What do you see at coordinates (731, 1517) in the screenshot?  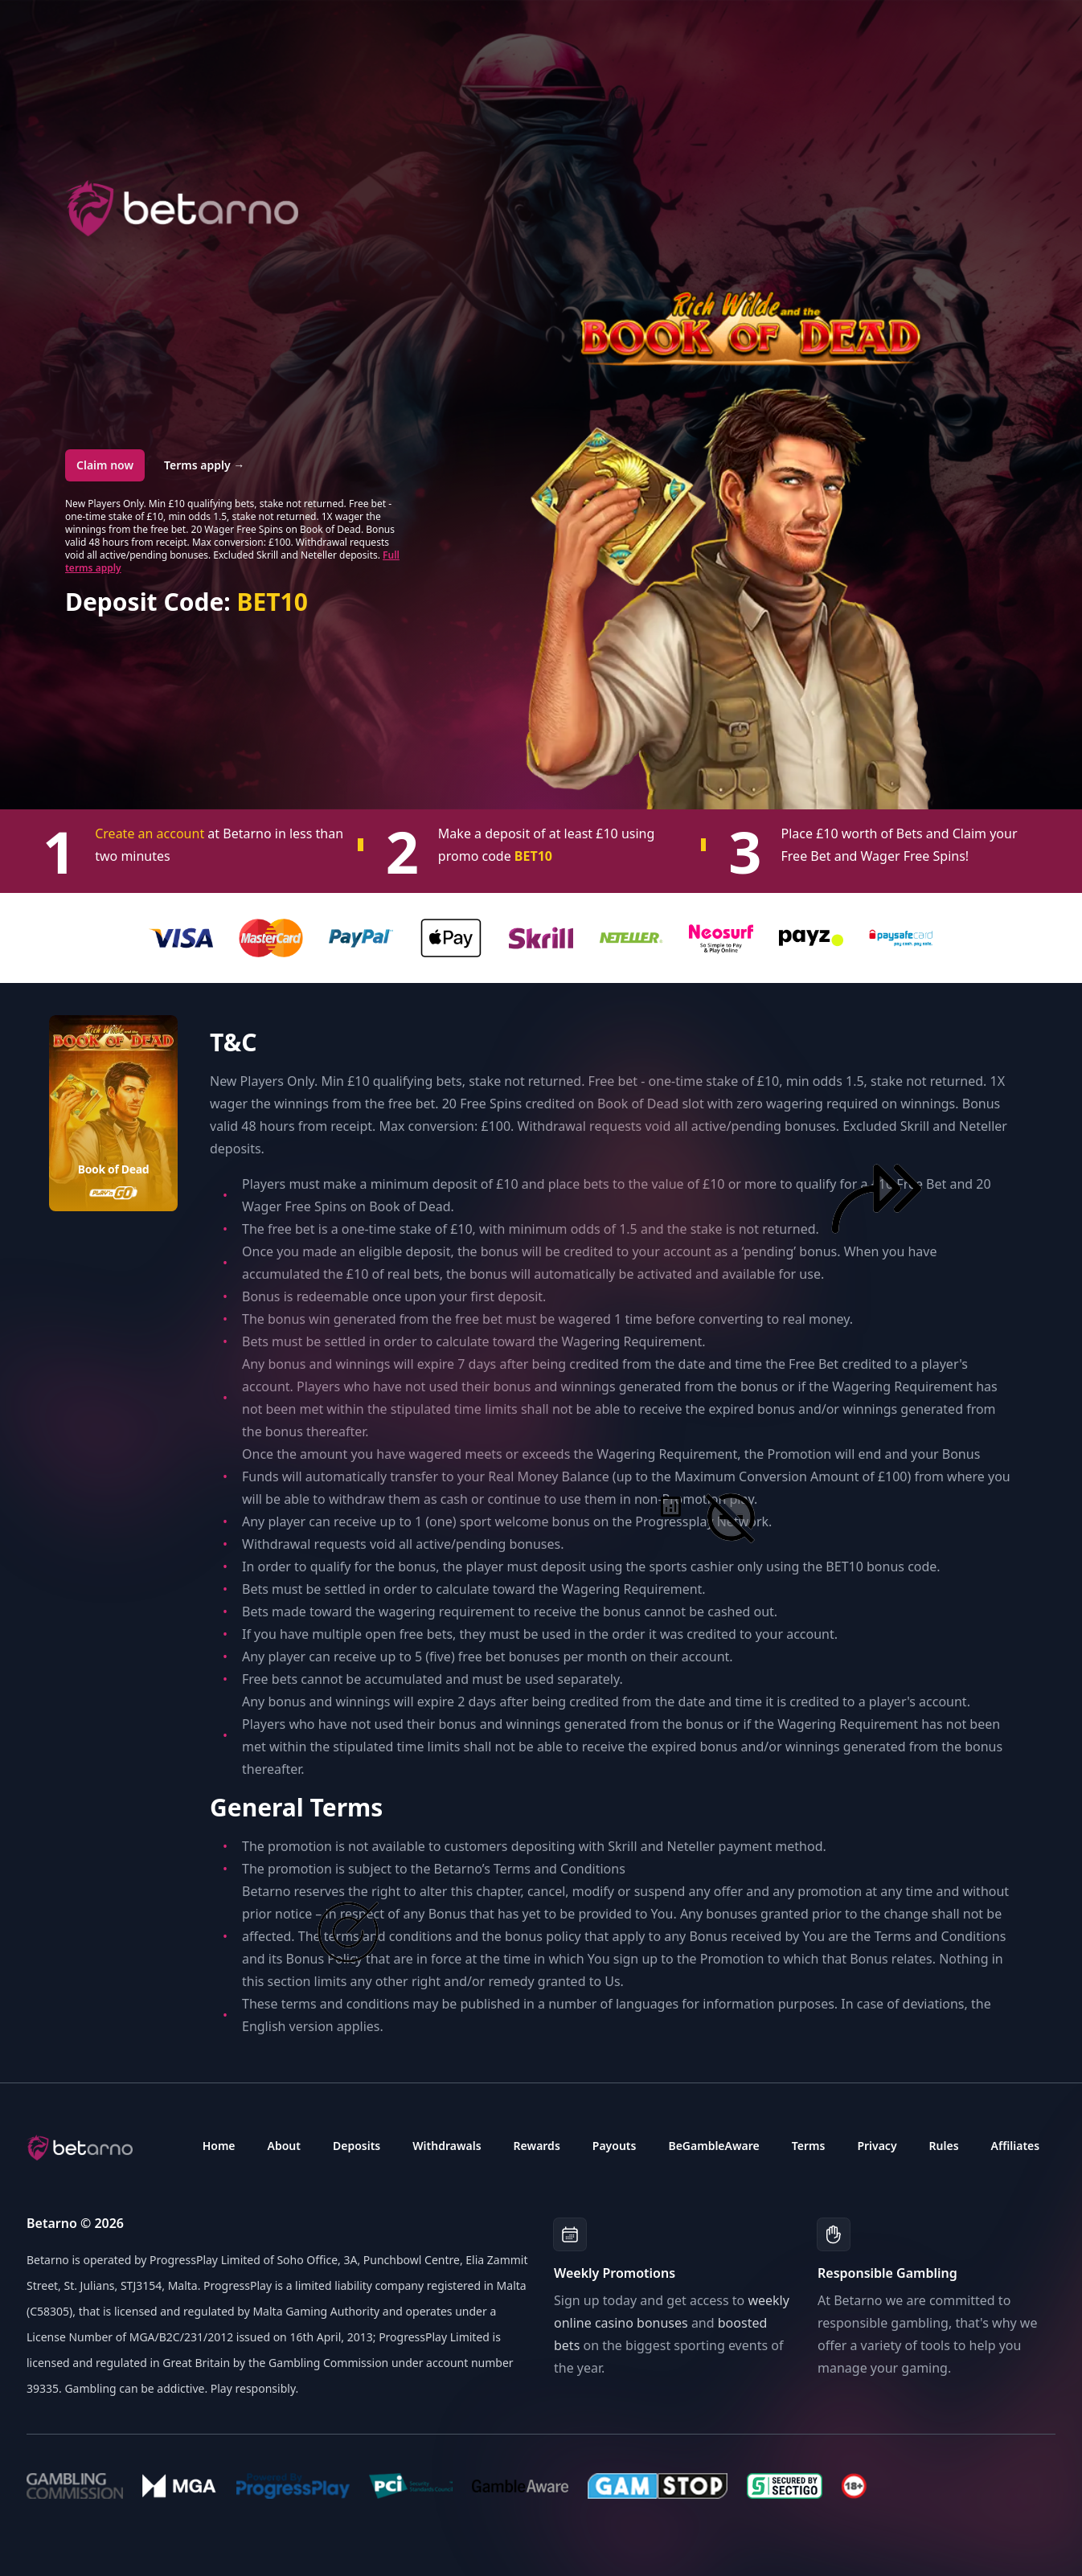 I see `disable do not disturb mode` at bounding box center [731, 1517].